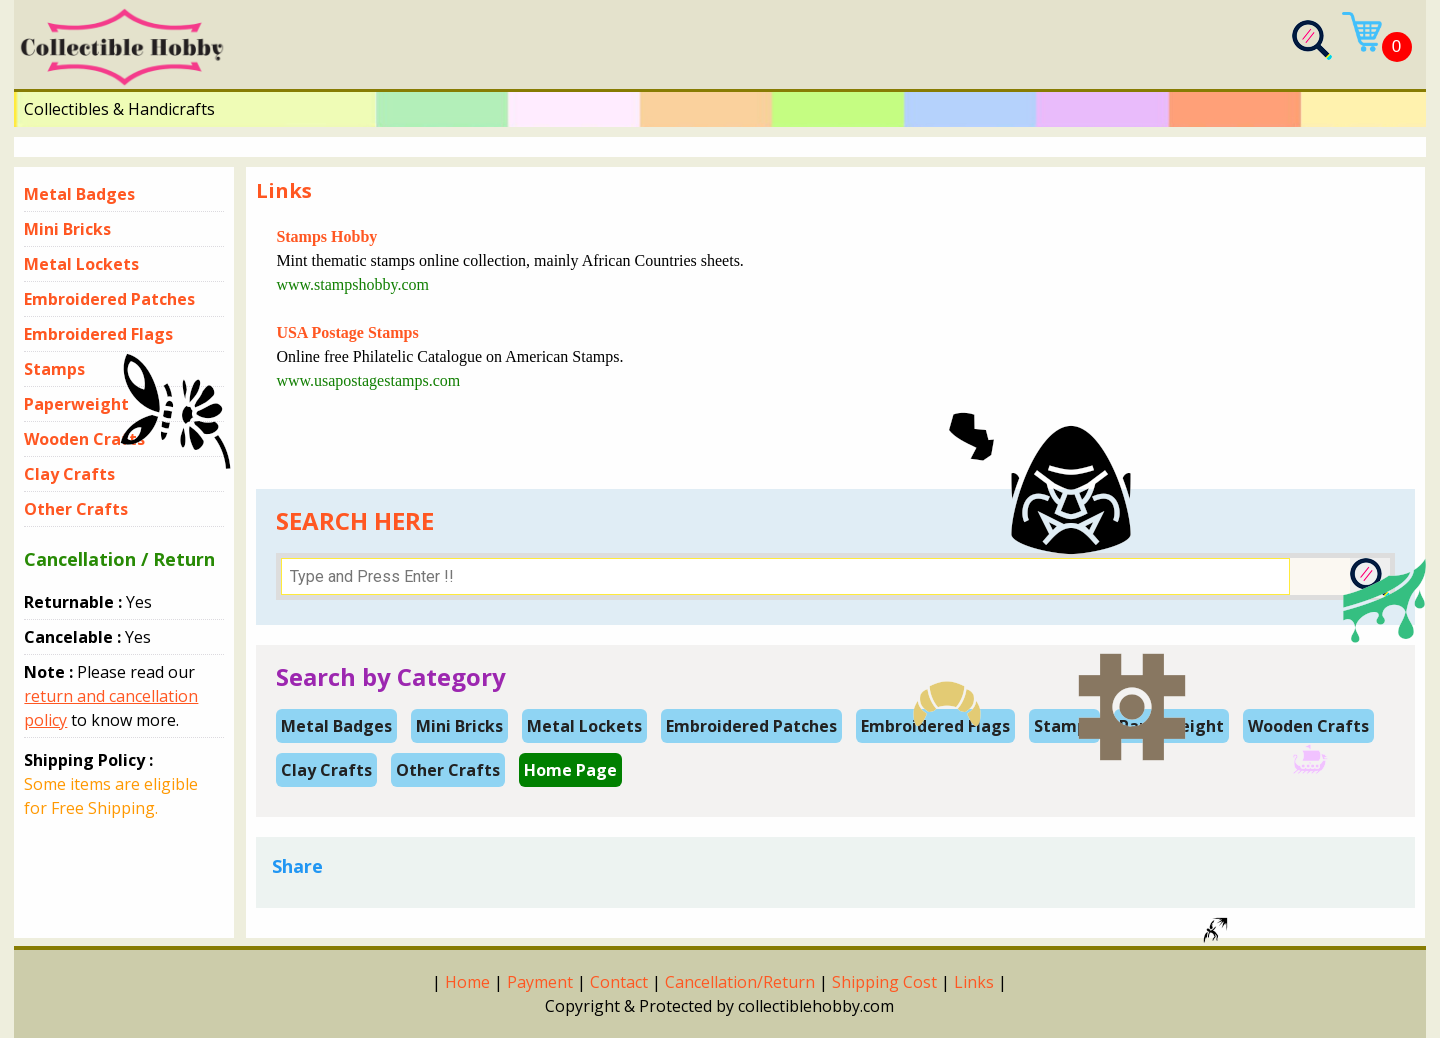 The image size is (1440, 1038). Describe the element at coordinates (1071, 490) in the screenshot. I see `select ogre character or enemy type` at that location.